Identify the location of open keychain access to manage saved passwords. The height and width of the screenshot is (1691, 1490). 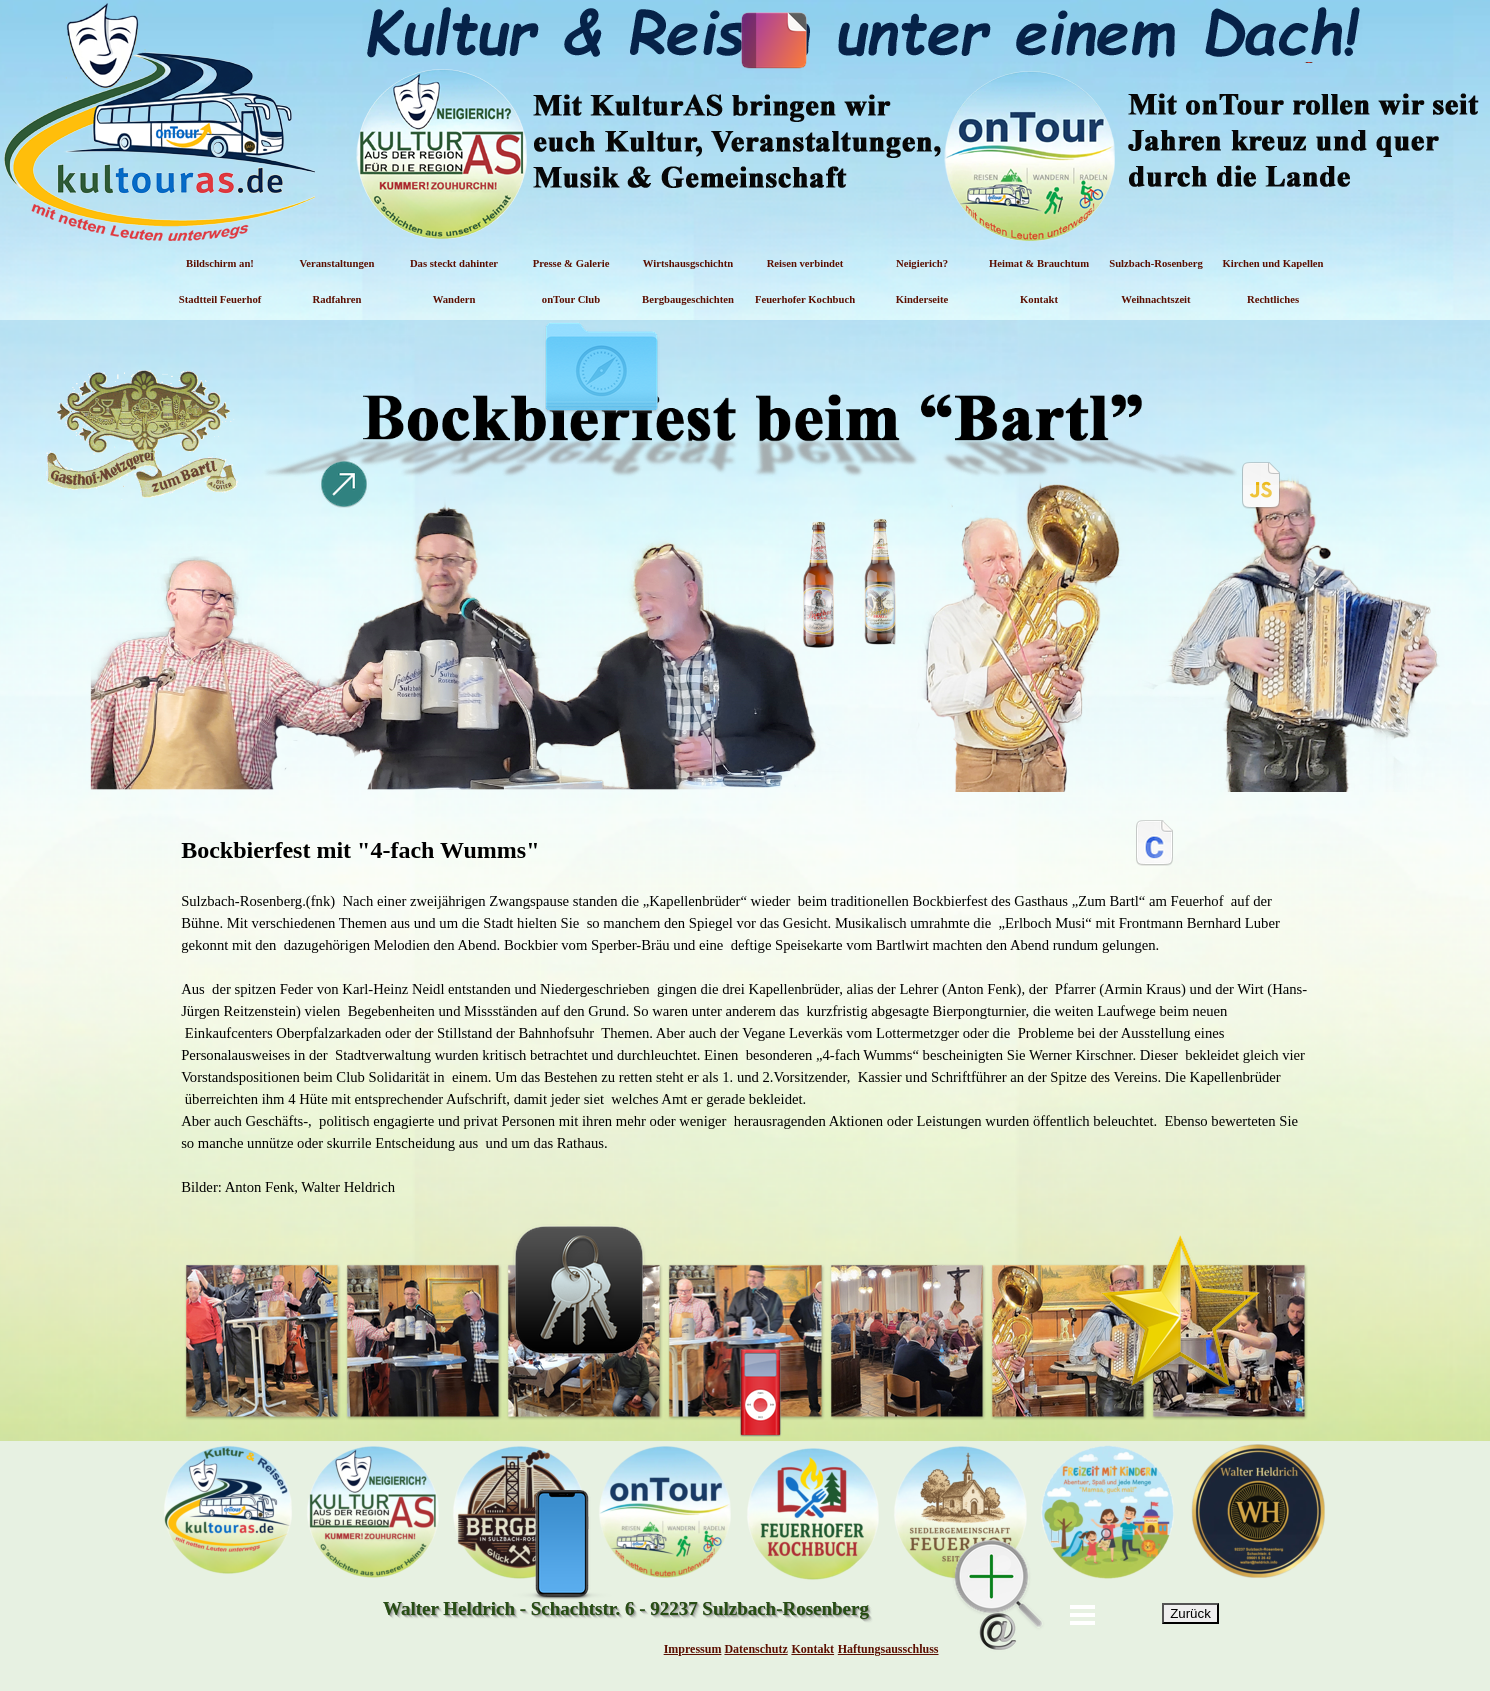
(579, 1290).